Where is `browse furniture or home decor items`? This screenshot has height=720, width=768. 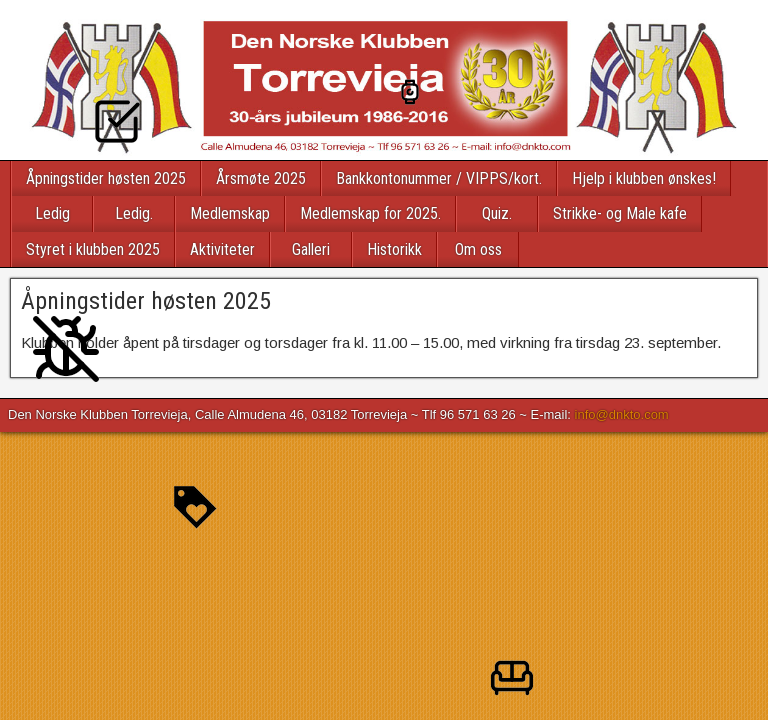 browse furniture or home decor items is located at coordinates (512, 678).